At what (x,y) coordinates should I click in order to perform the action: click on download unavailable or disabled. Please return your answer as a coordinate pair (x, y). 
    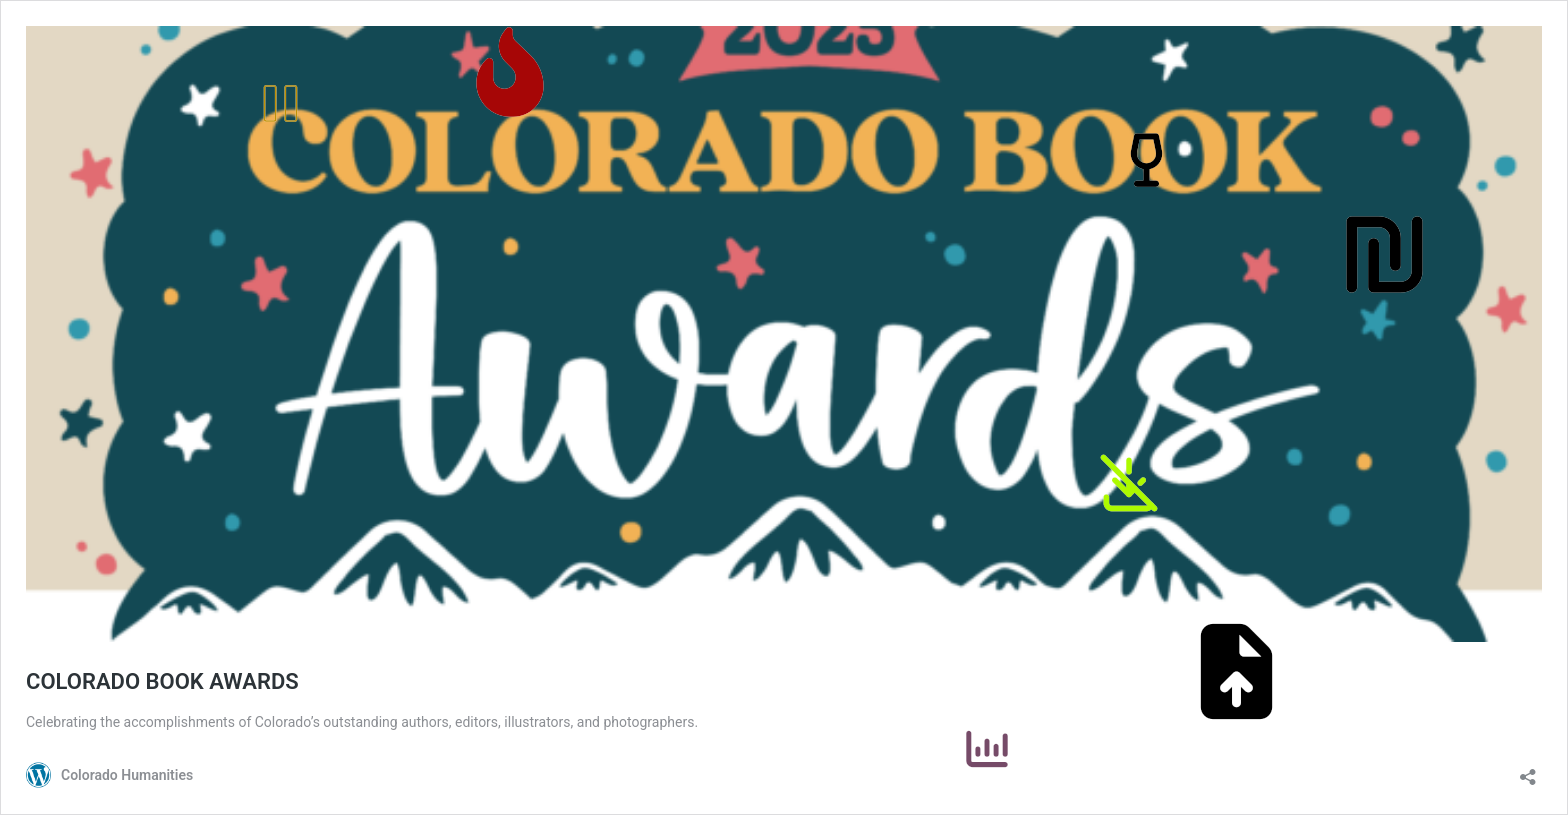
    Looking at the image, I should click on (1129, 483).